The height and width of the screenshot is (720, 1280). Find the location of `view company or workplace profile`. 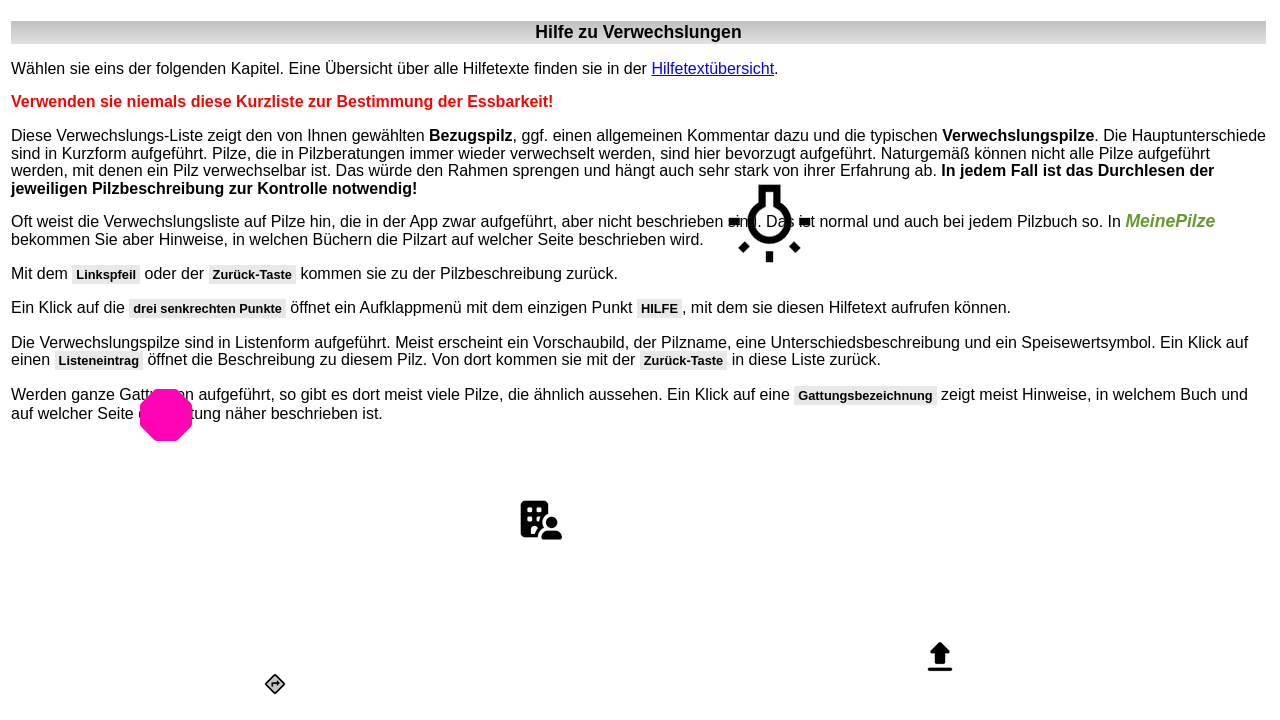

view company or workplace profile is located at coordinates (539, 519).